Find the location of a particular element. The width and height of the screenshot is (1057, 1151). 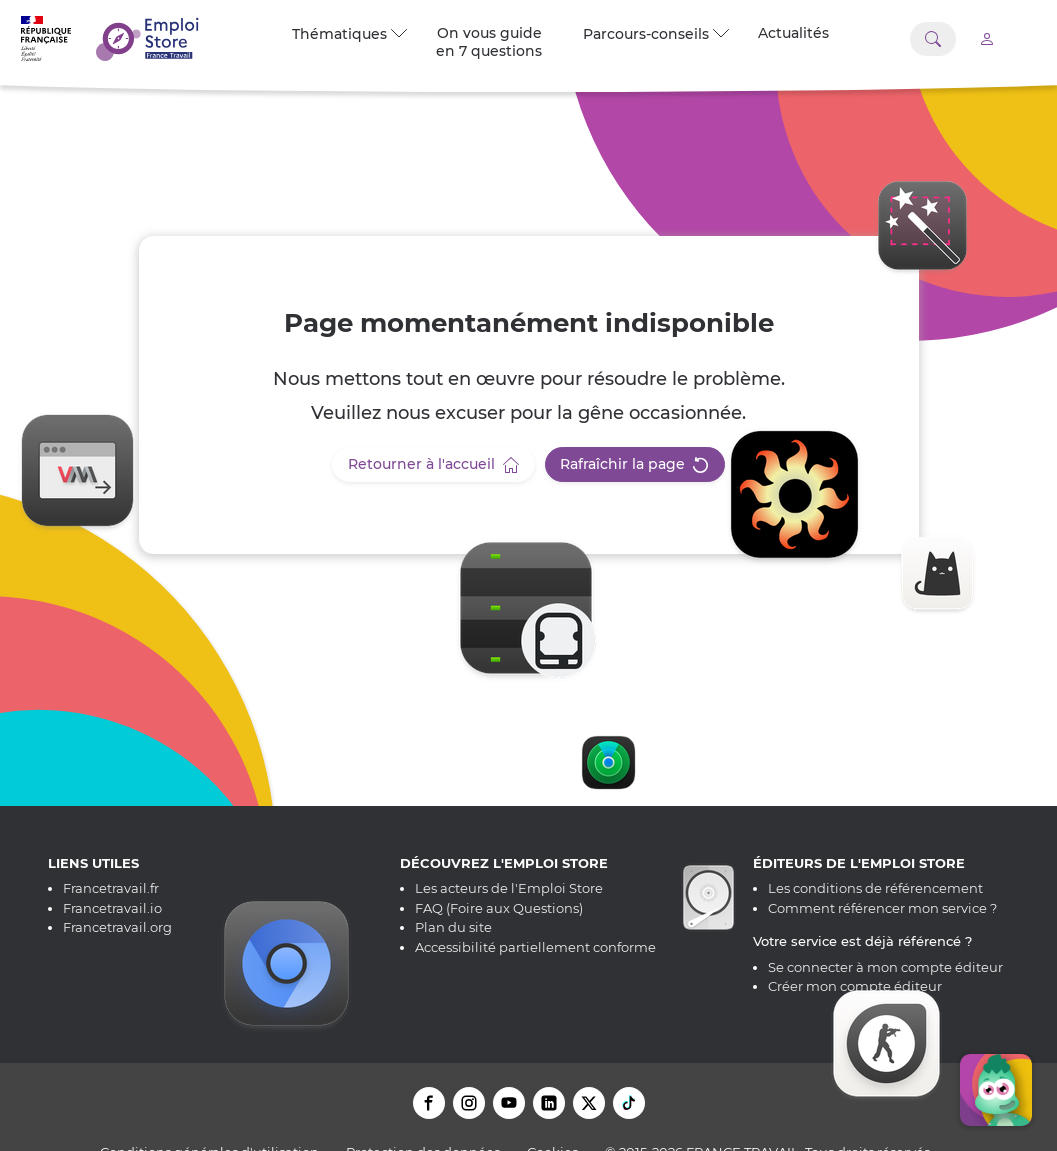

access virtual machine migration settings is located at coordinates (77, 470).